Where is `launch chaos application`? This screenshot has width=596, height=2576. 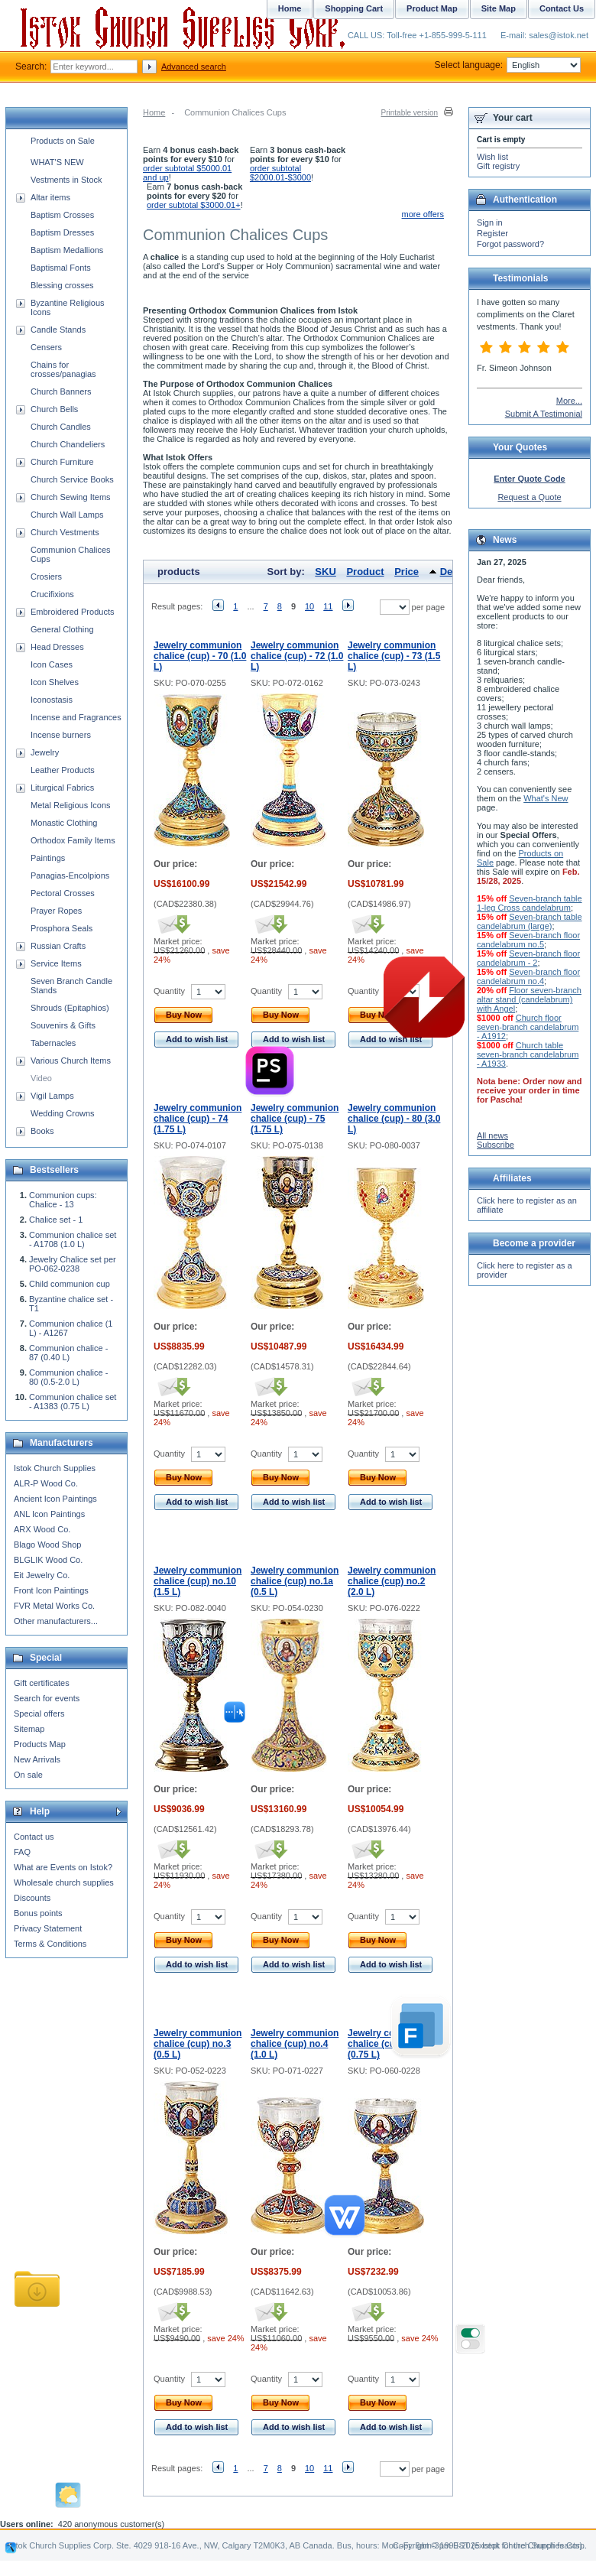
launch chaos application is located at coordinates (424, 997).